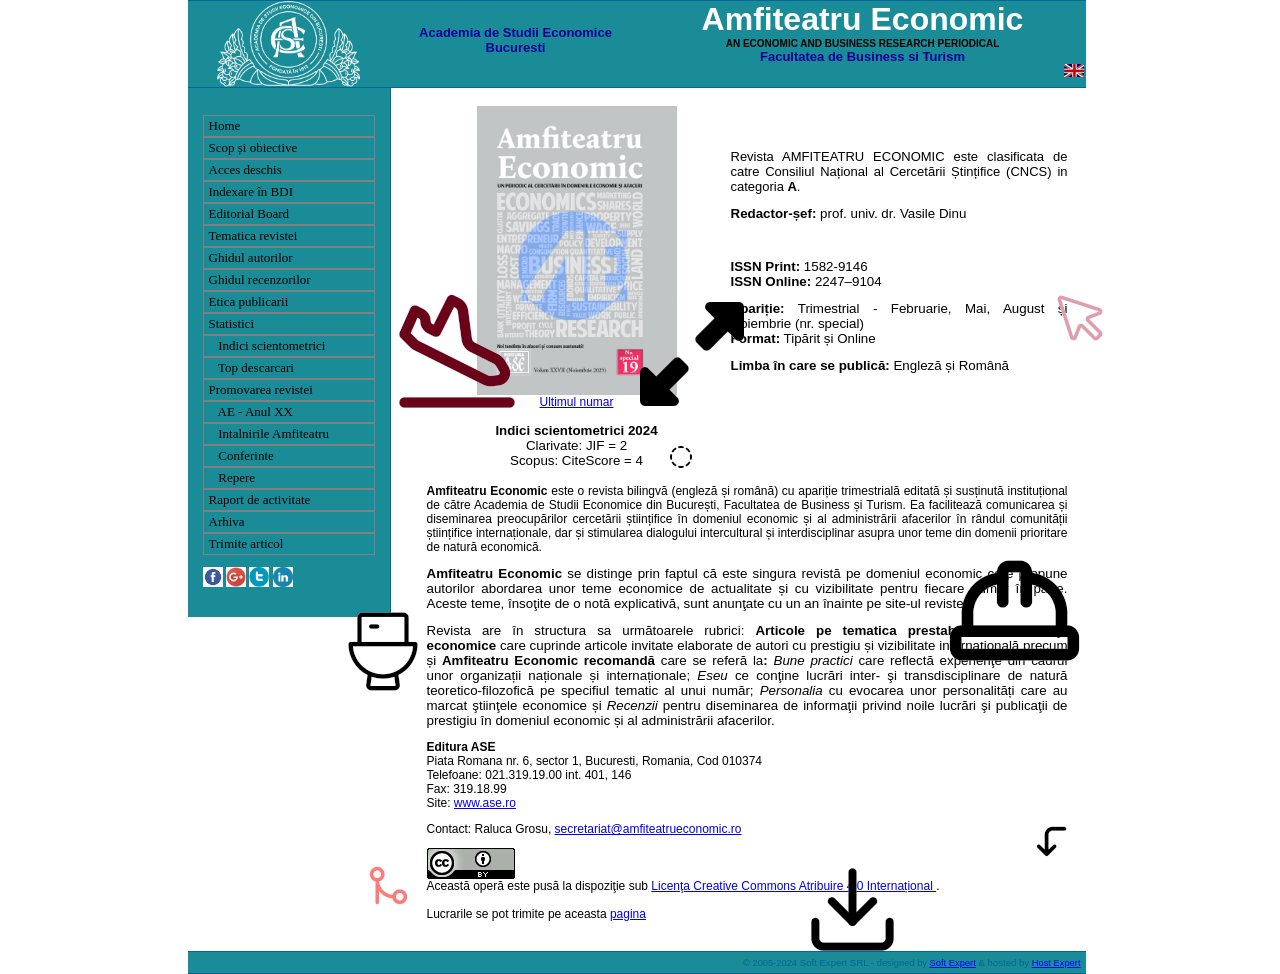 Image resolution: width=1280 pixels, height=974 pixels. I want to click on access construction or safety settings, so click(1014, 613).